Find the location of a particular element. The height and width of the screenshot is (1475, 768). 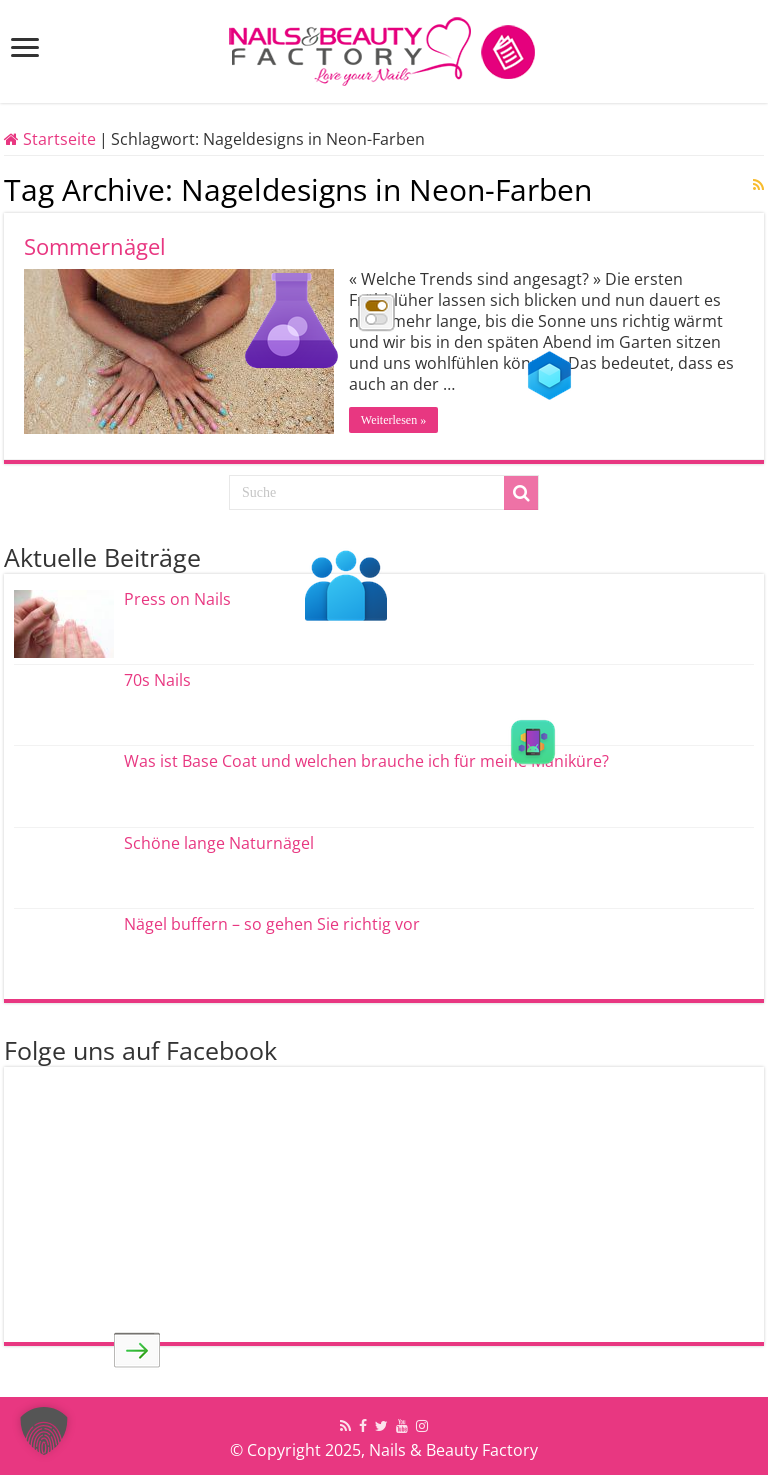

launch guiscrcpy android screen mirroring app is located at coordinates (533, 742).